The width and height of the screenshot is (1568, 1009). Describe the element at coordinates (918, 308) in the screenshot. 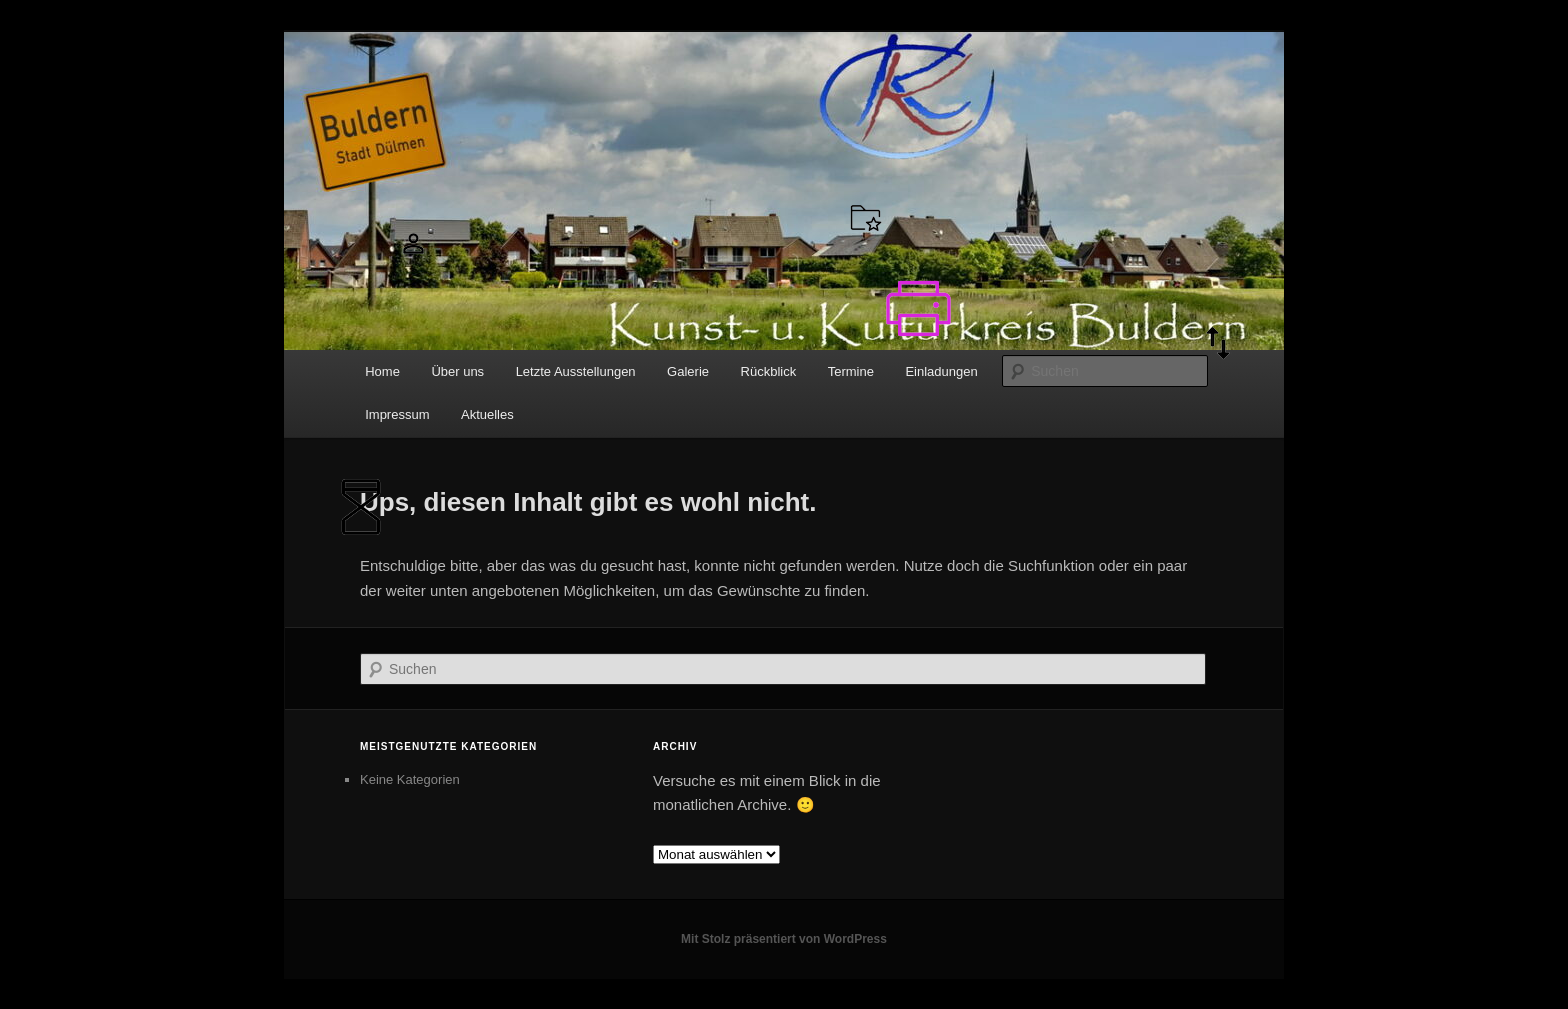

I see `print current document or page` at that location.